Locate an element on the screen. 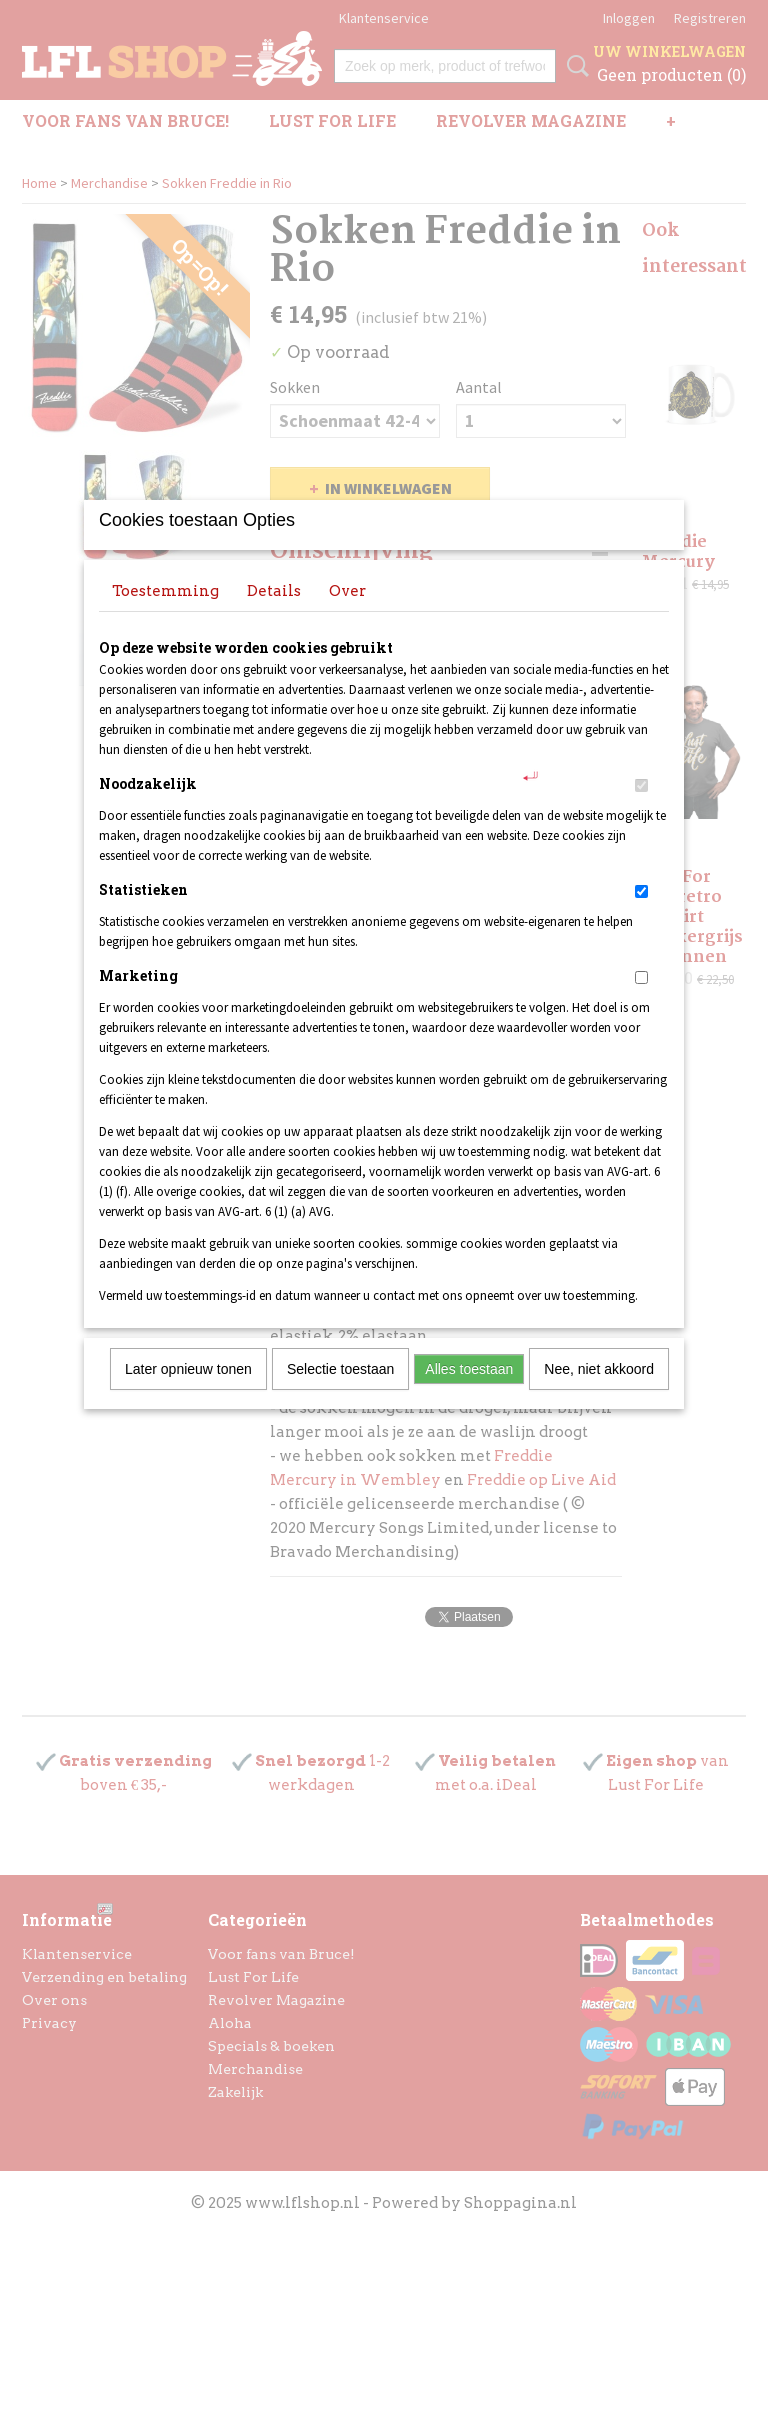 This screenshot has width=768, height=2409. reply to all recipients of an email is located at coordinates (530, 776).